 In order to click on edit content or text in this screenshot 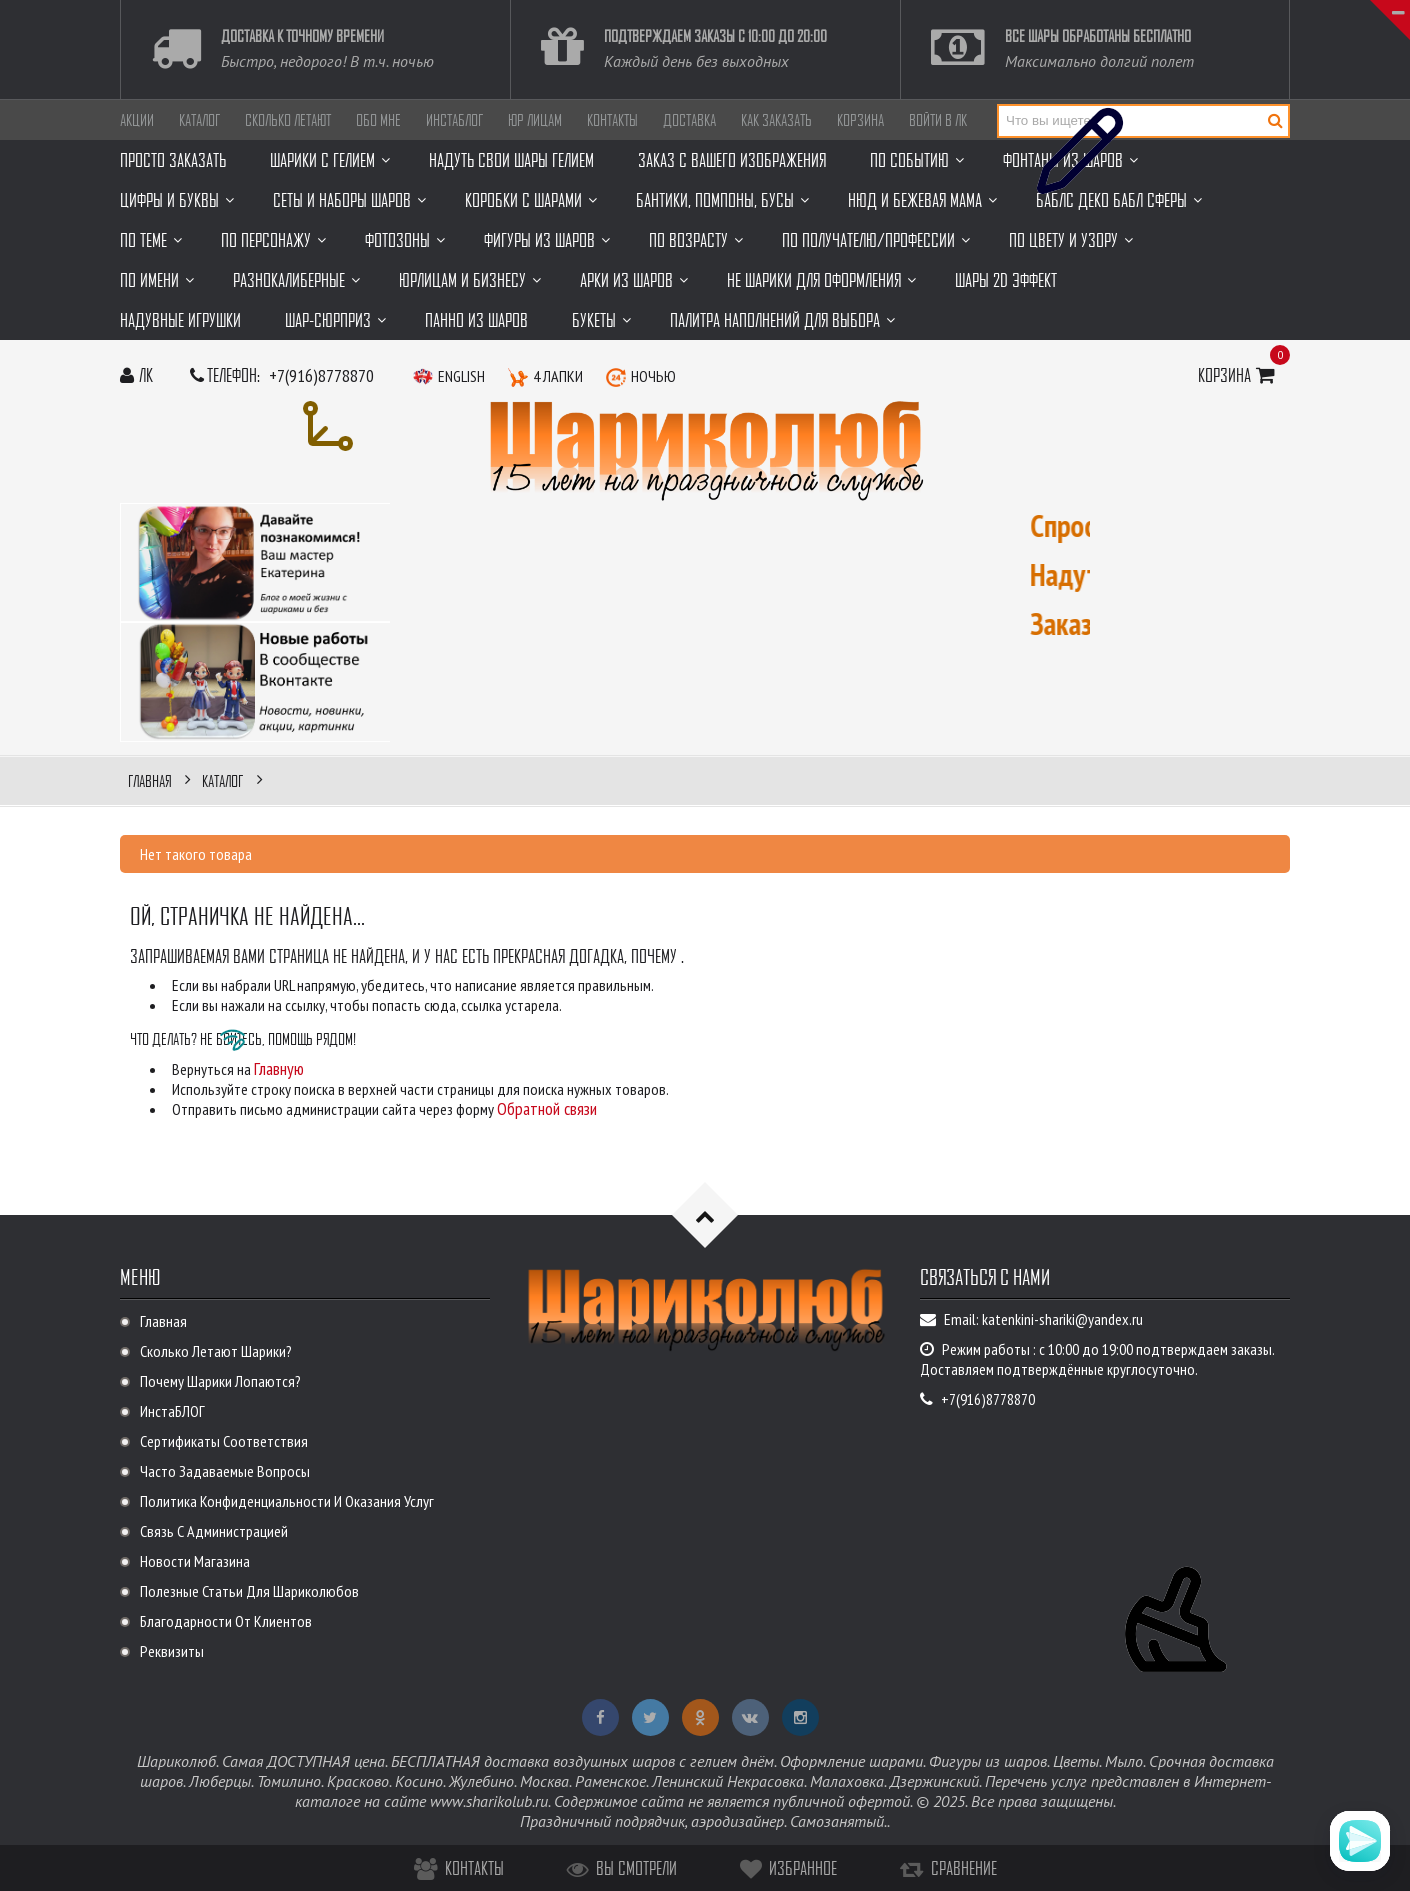, I will do `click(1080, 151)`.